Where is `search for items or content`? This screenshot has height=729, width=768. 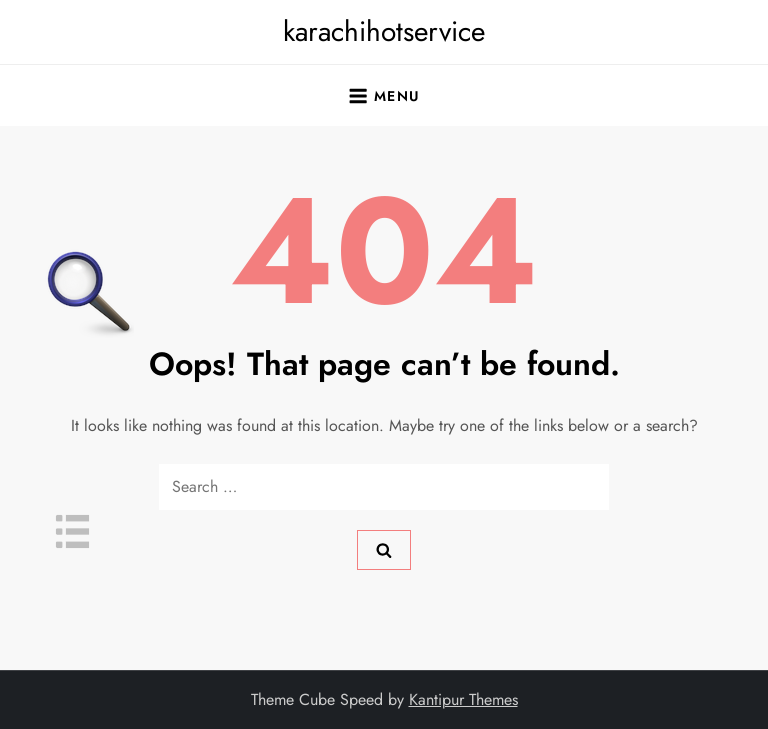 search for items or content is located at coordinates (89, 293).